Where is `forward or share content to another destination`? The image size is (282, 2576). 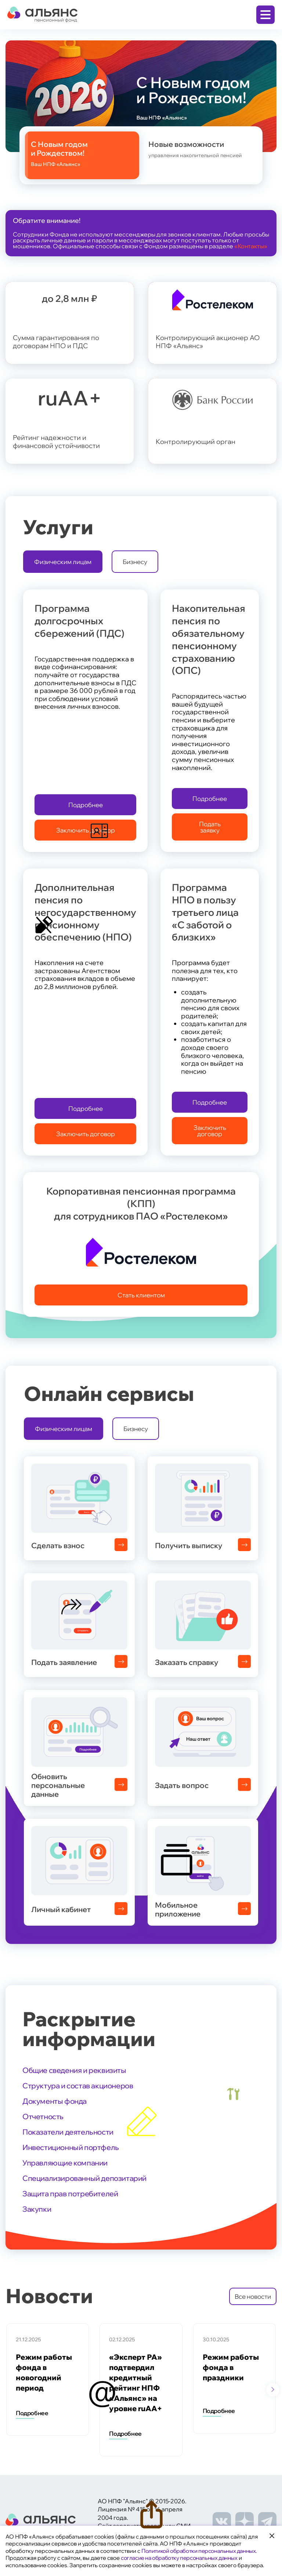
forward or share content to another destination is located at coordinates (71, 1607).